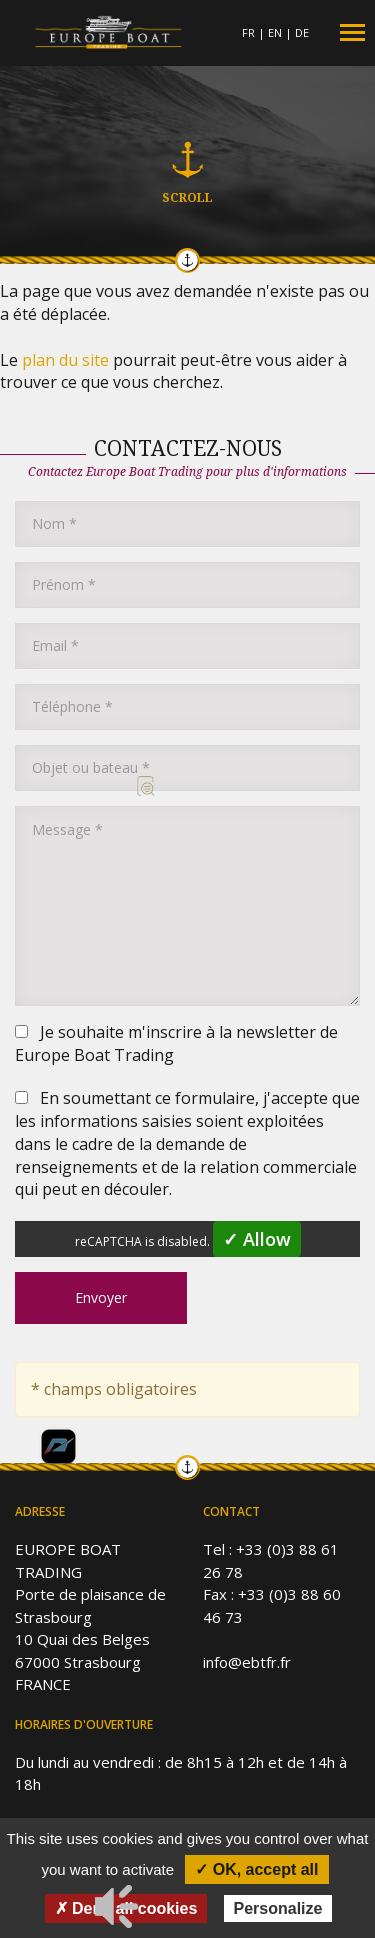  I want to click on audio speaker output indicator, so click(116, 1906).